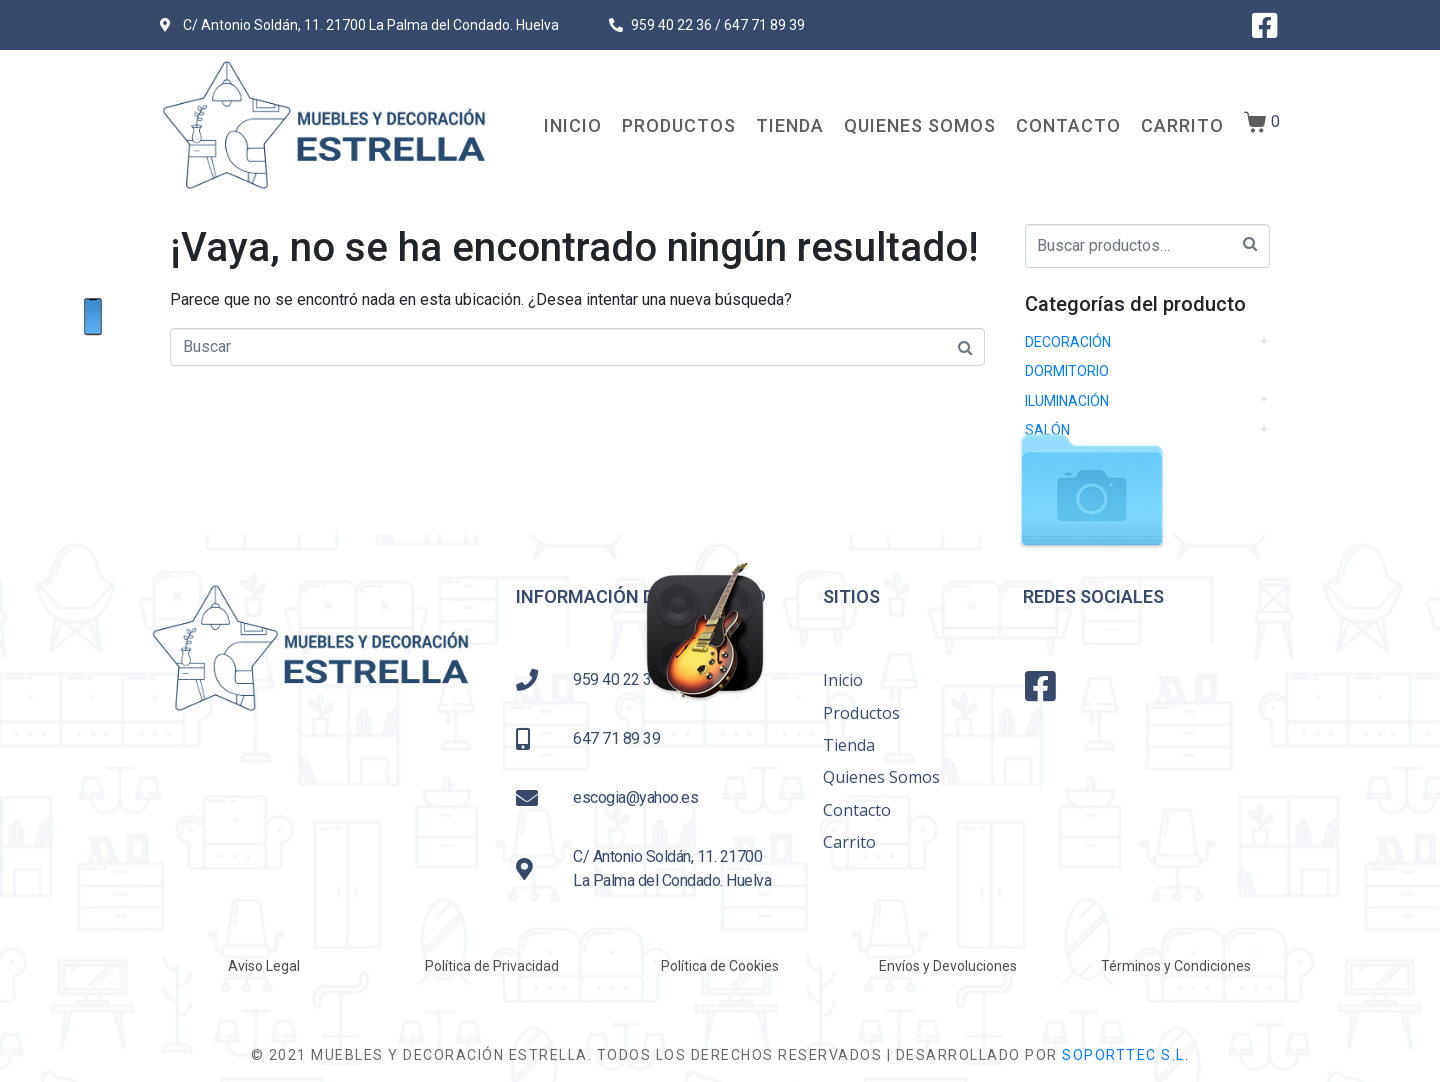 This screenshot has width=1440, height=1082. I want to click on open your pictures folder, so click(1092, 490).